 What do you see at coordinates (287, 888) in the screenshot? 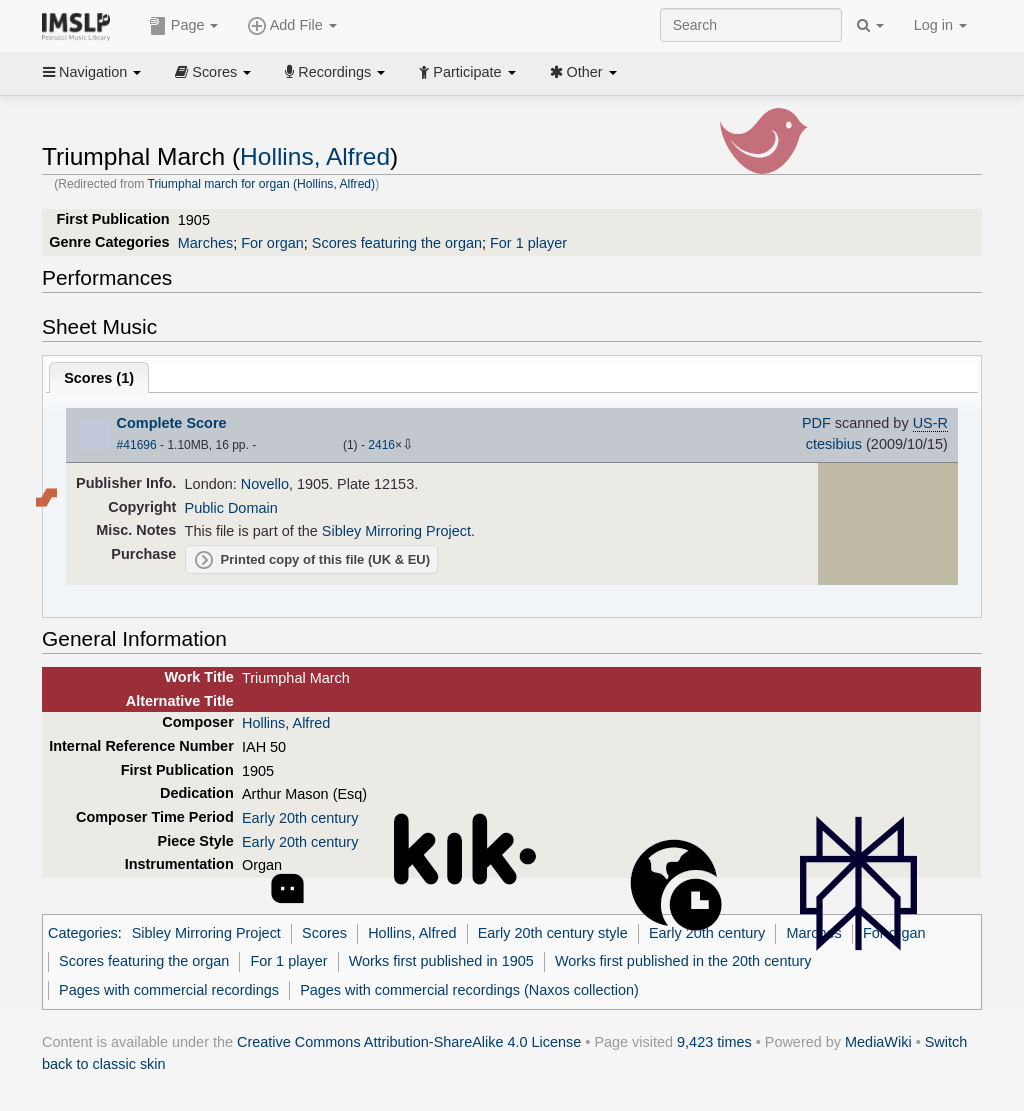
I see `open messaging or chat app` at bounding box center [287, 888].